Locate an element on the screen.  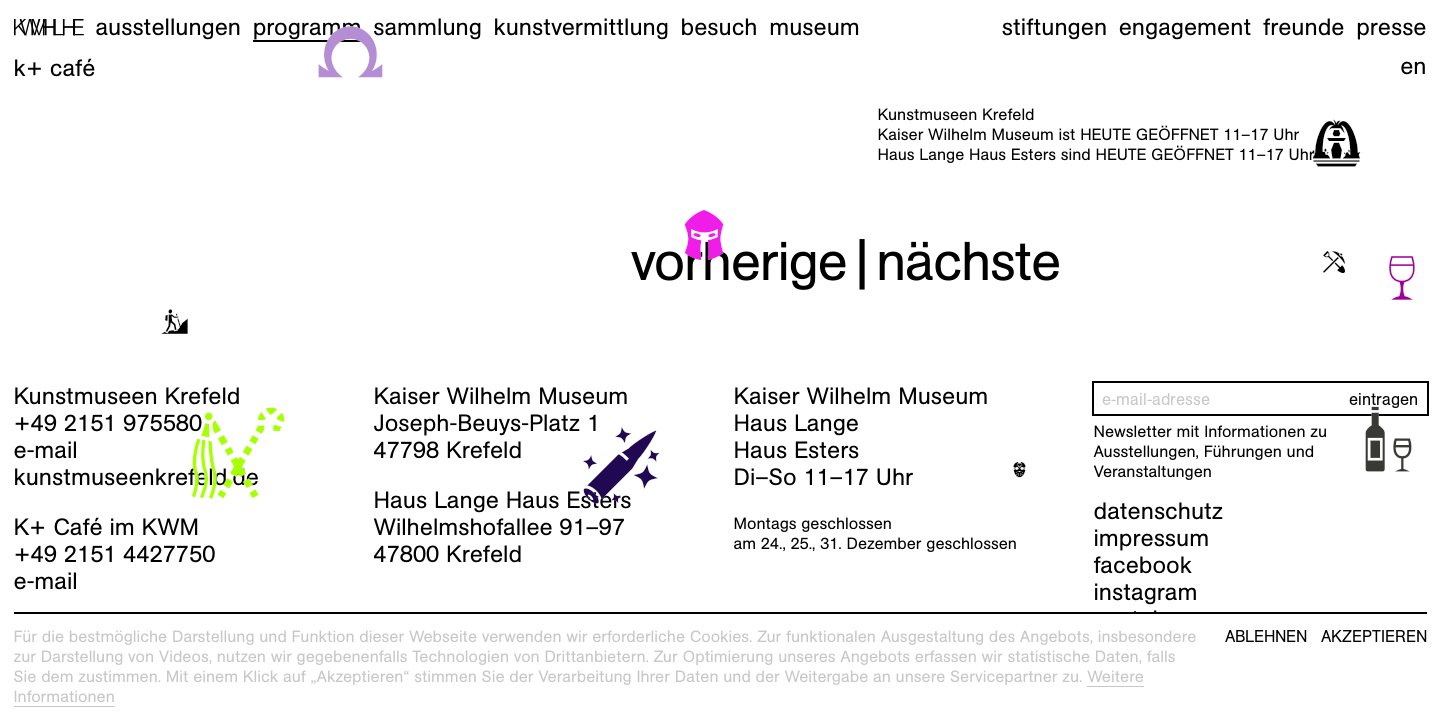
represents omega or final/end state in a game is located at coordinates (350, 52).